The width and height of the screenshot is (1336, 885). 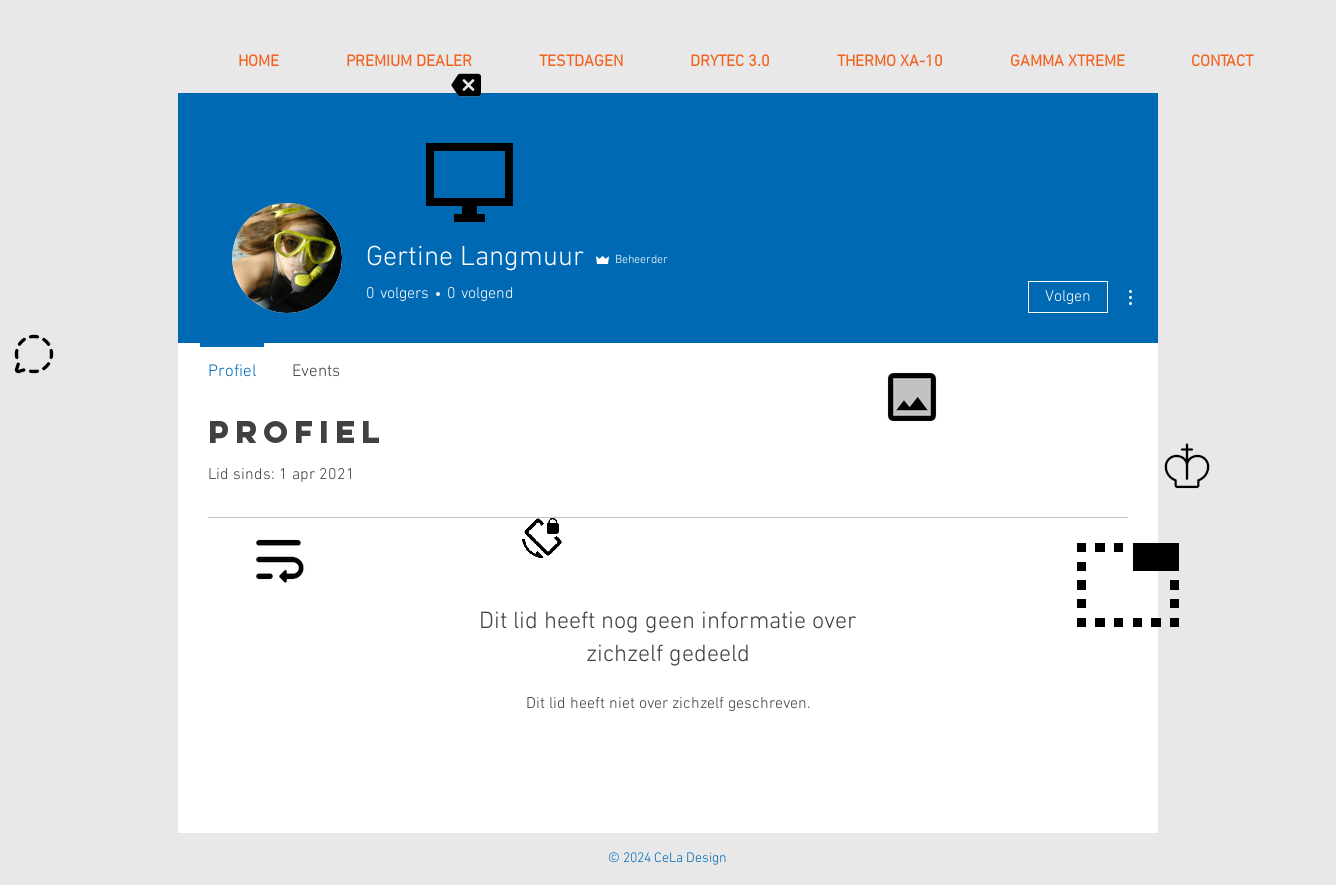 I want to click on an inactive or unselected browser tab, so click(x=1128, y=585).